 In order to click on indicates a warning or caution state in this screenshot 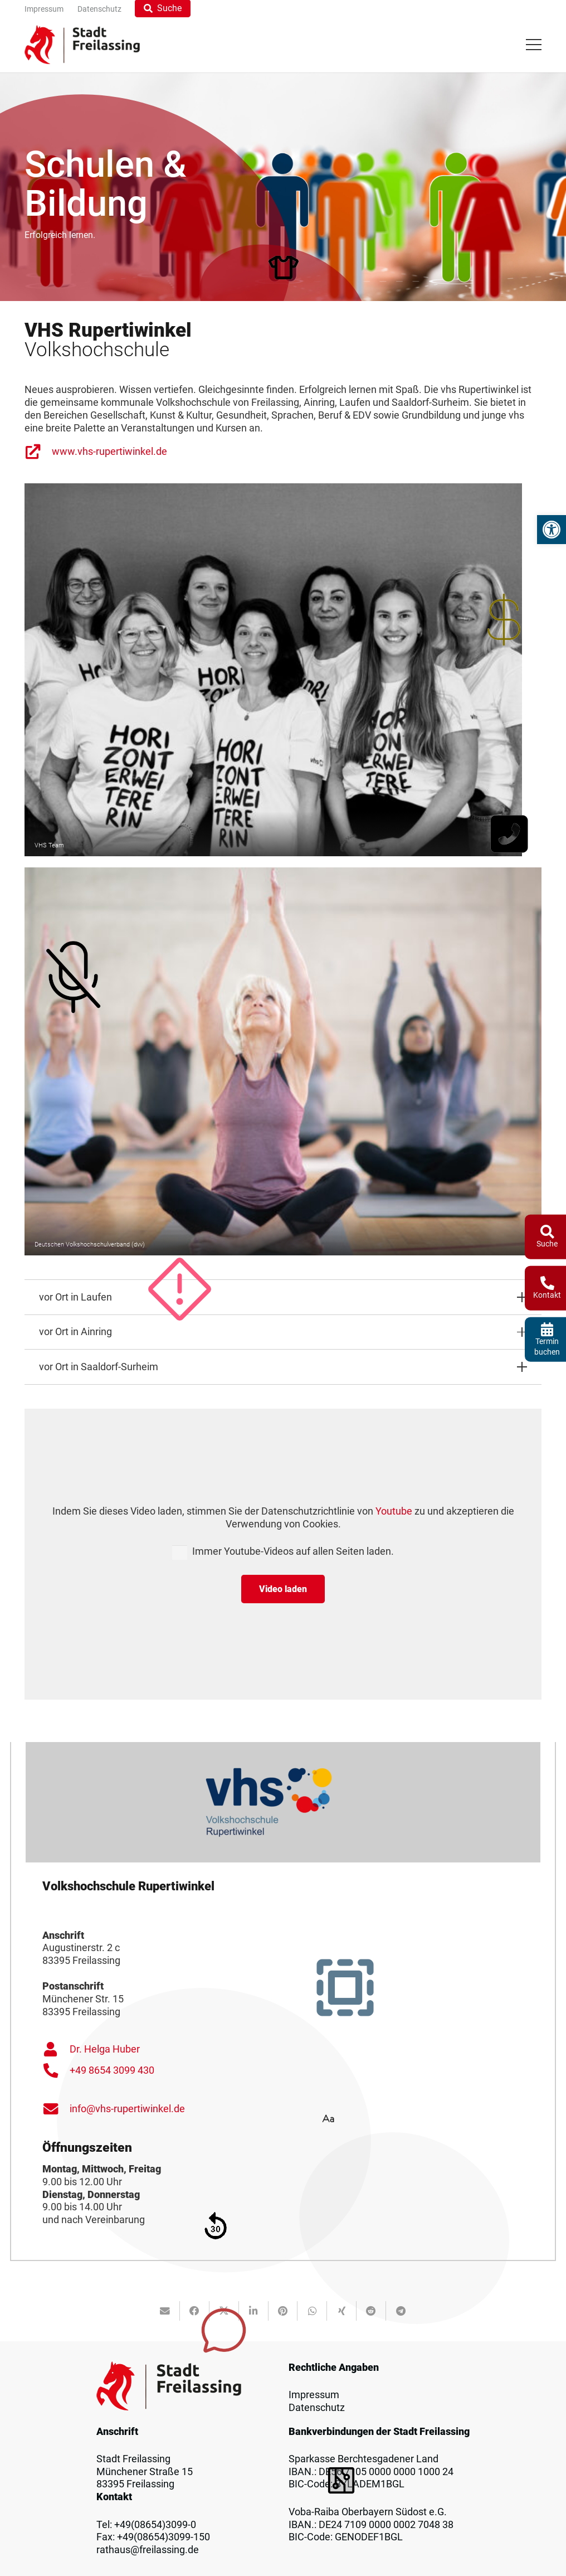, I will do `click(179, 1289)`.